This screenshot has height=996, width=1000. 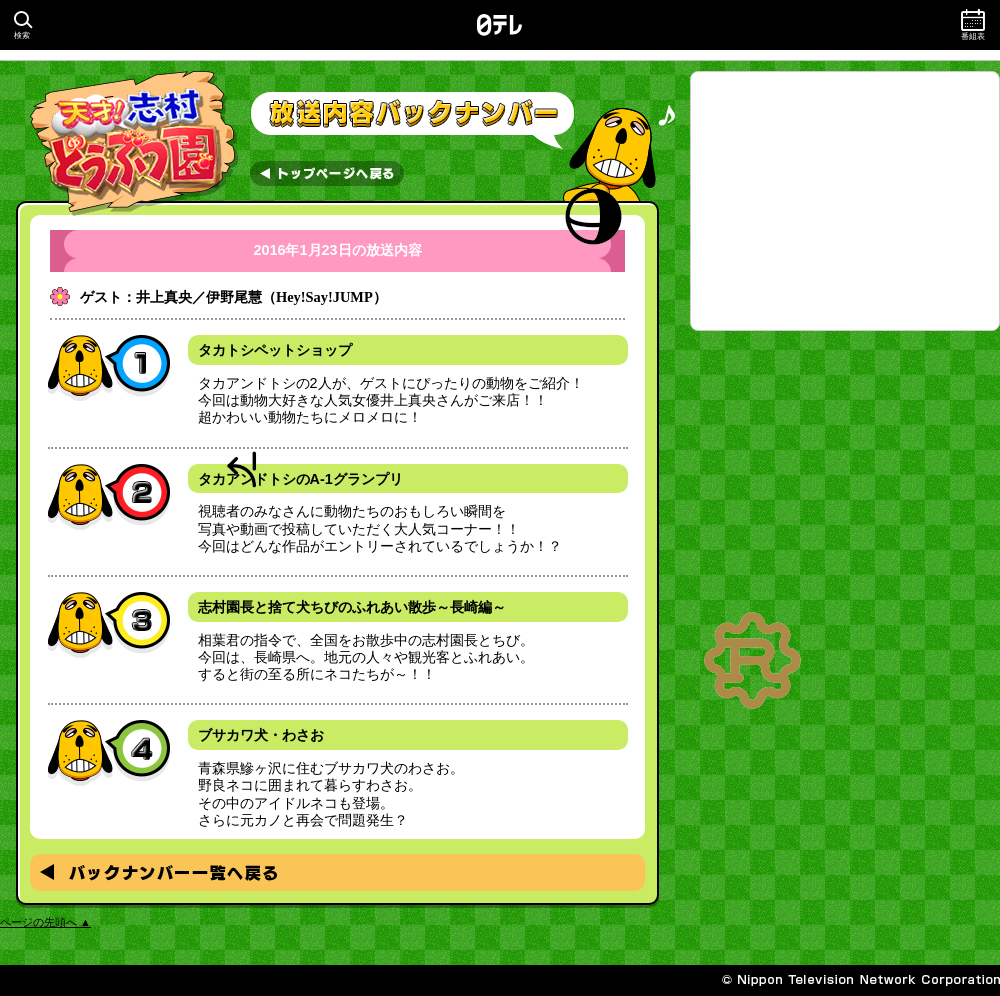 What do you see at coordinates (243, 469) in the screenshot?
I see `take the next left turn` at bounding box center [243, 469].